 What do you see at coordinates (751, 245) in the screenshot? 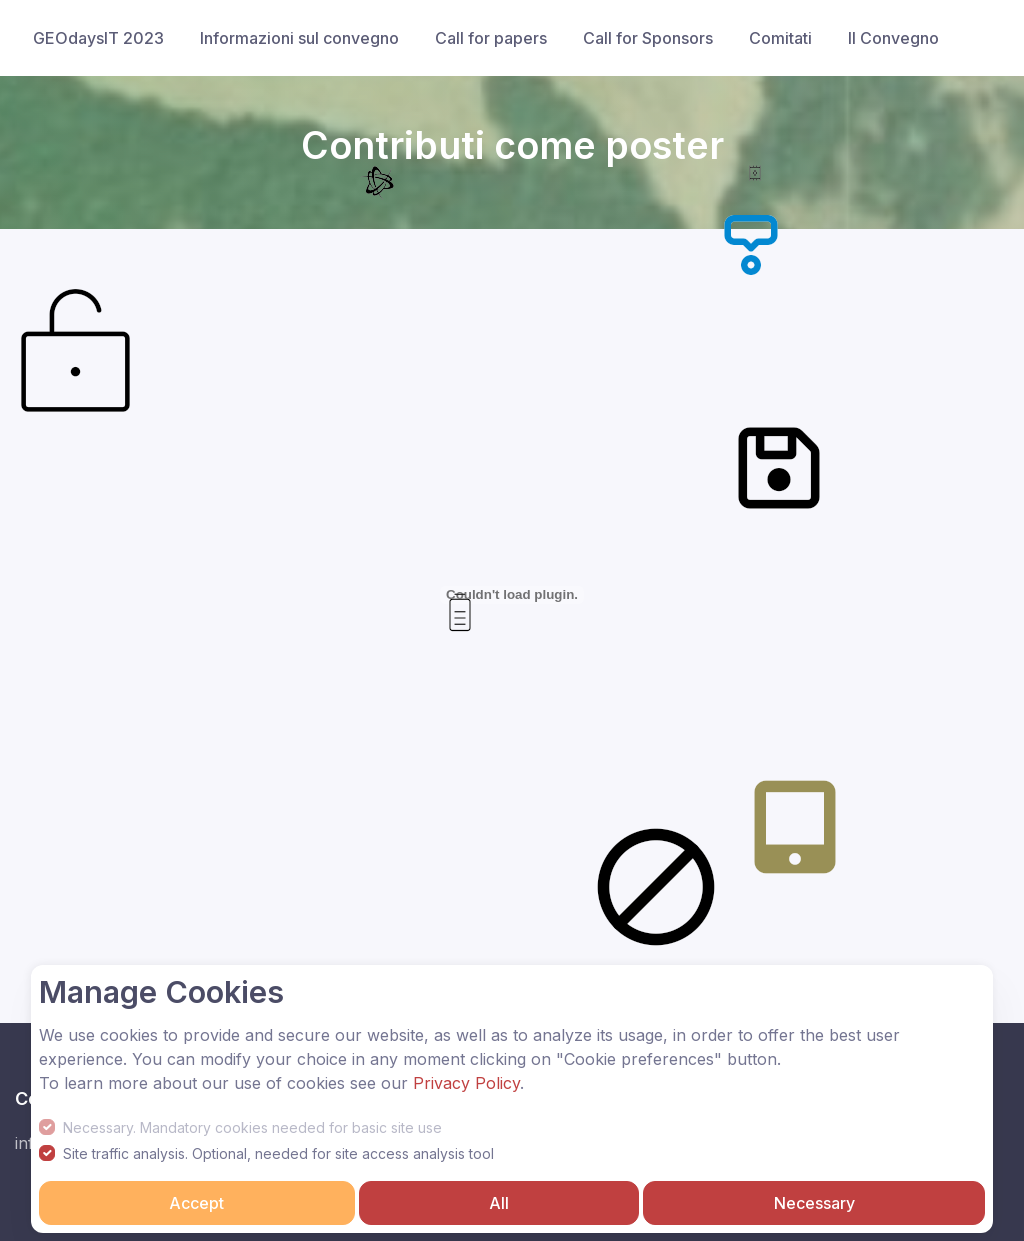
I see `view tooltip or help information` at bounding box center [751, 245].